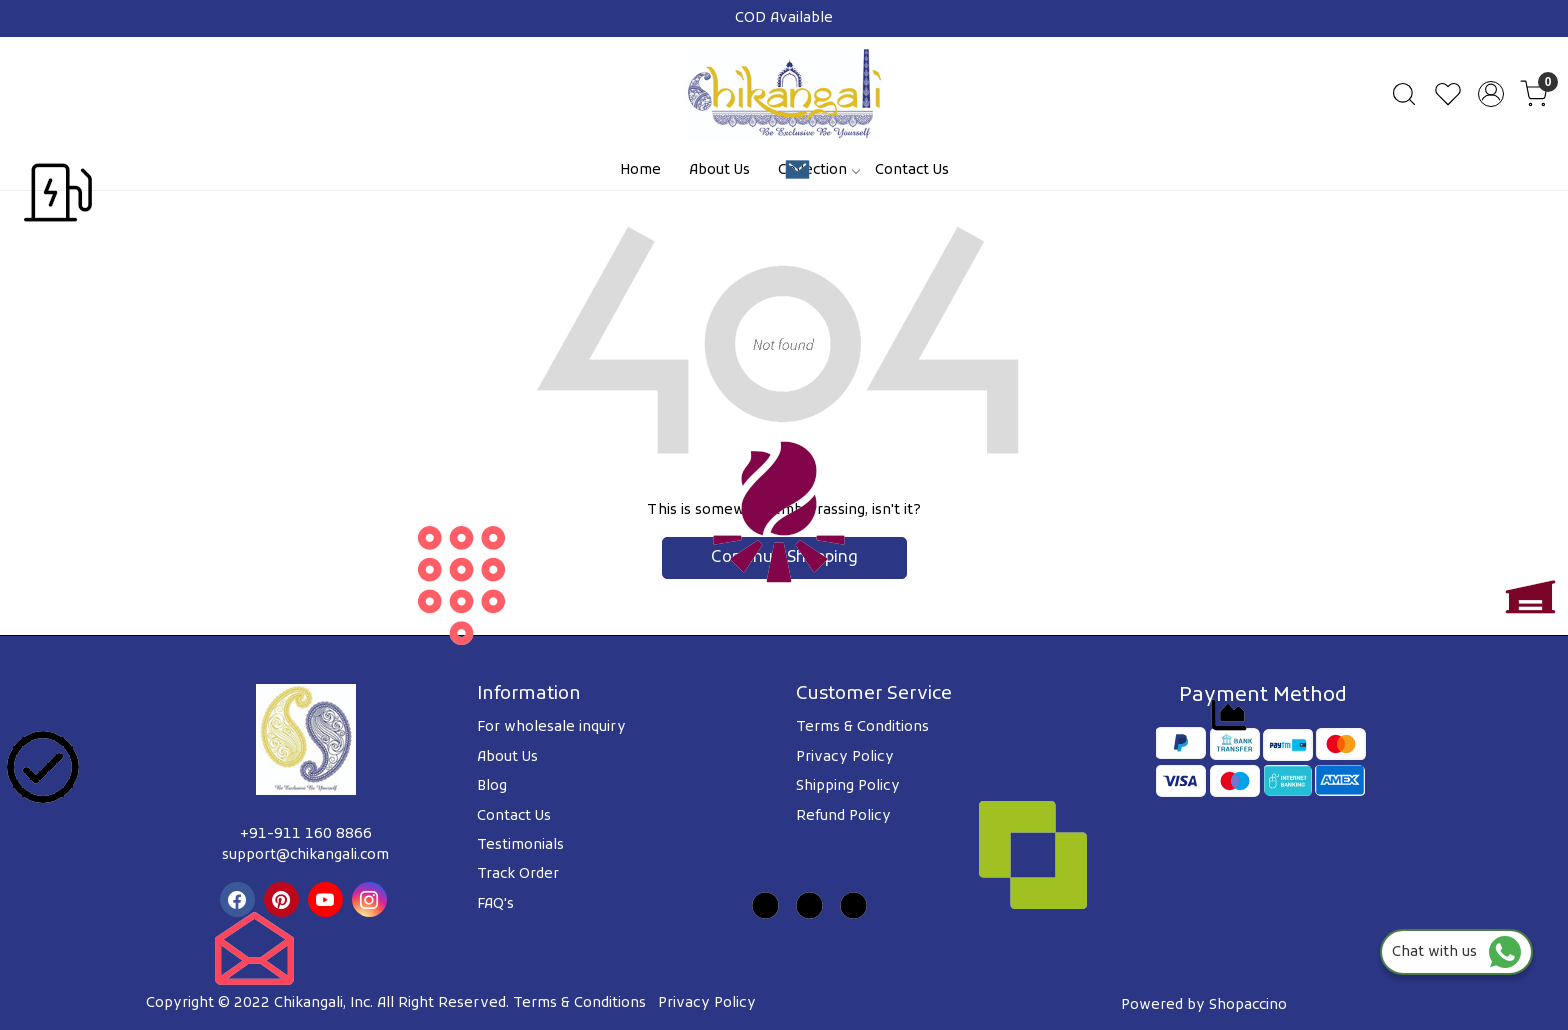  What do you see at coordinates (779, 512) in the screenshot?
I see `access camping or outdoor activity features` at bounding box center [779, 512].